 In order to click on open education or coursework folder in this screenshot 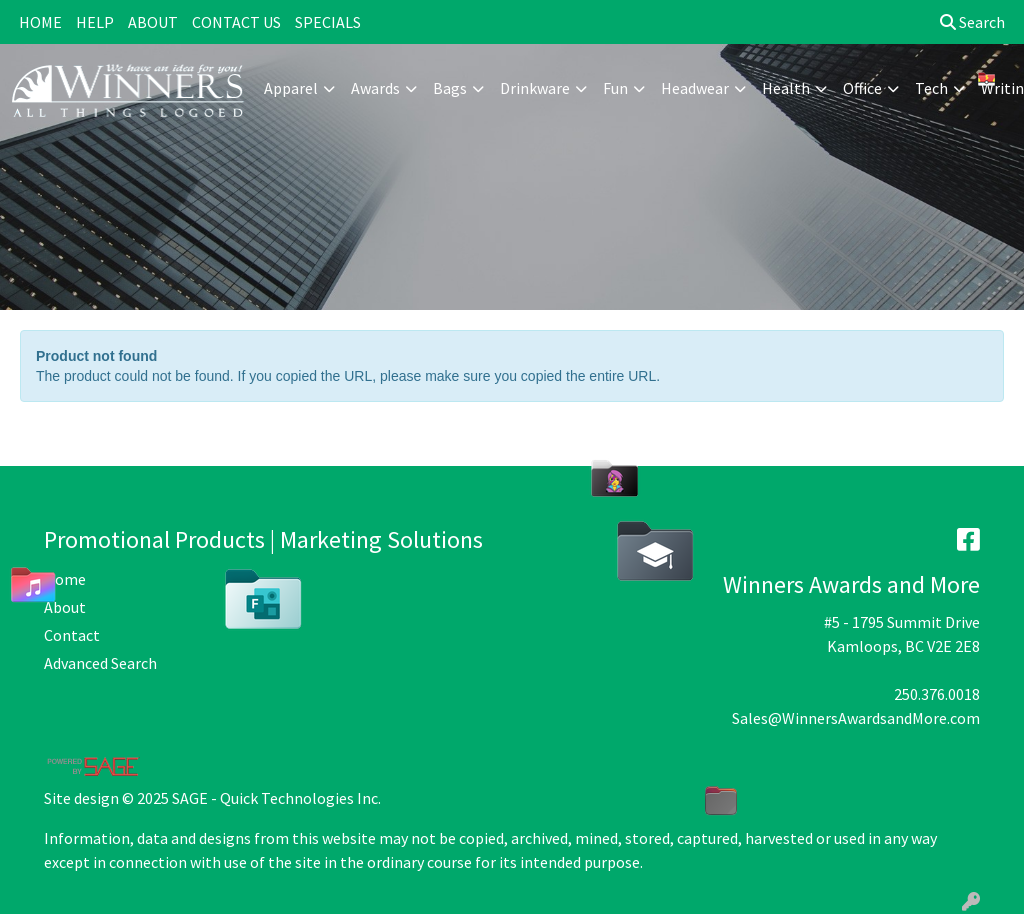, I will do `click(655, 553)`.